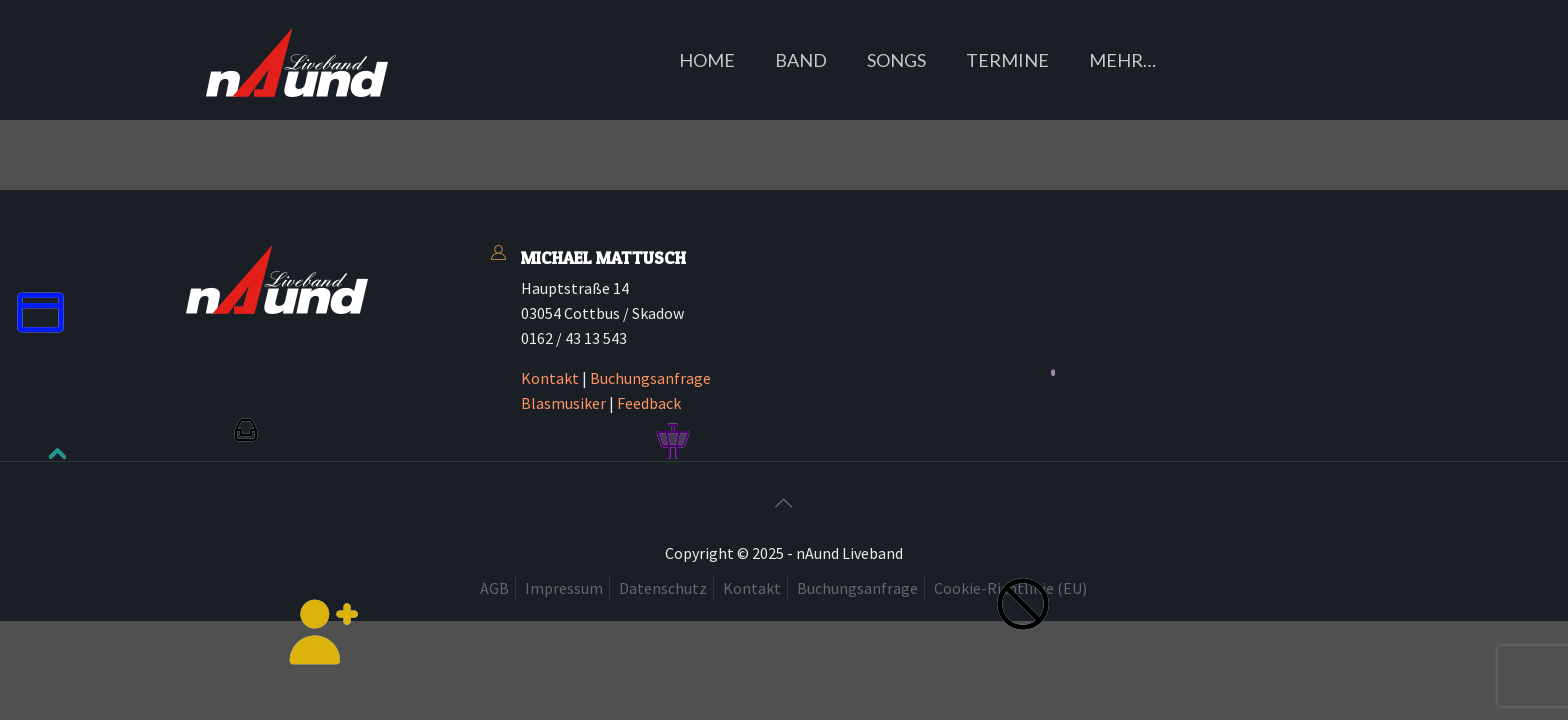 The height and width of the screenshot is (720, 1568). What do you see at coordinates (1080, 352) in the screenshot?
I see `indicates no cellular signal available` at bounding box center [1080, 352].